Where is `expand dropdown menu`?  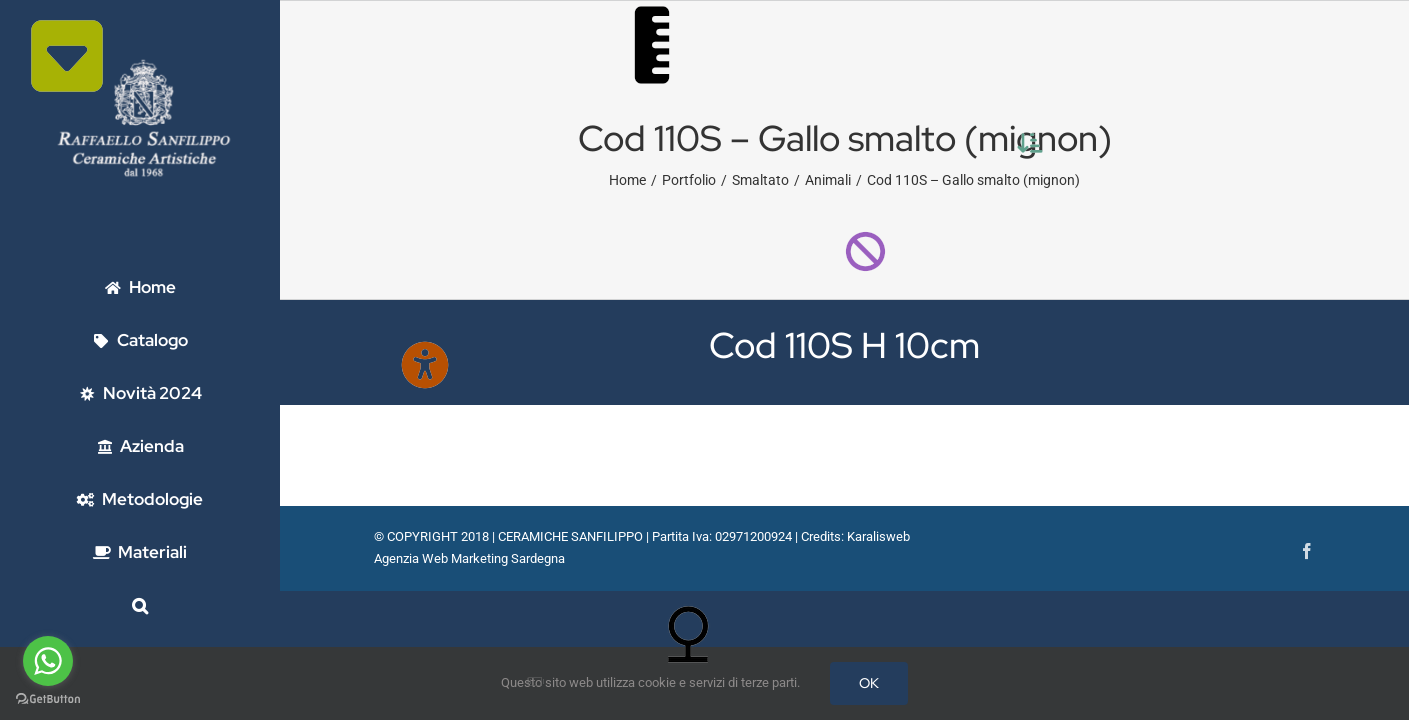 expand dropdown menu is located at coordinates (67, 56).